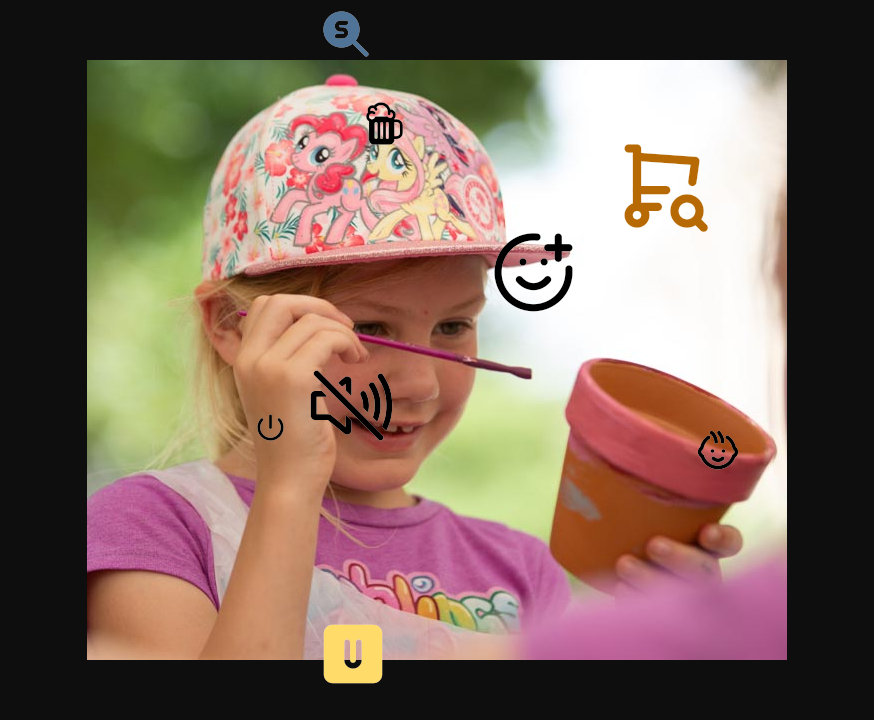 Image resolution: width=874 pixels, height=720 pixels. I want to click on mute audio or sound, so click(351, 405).